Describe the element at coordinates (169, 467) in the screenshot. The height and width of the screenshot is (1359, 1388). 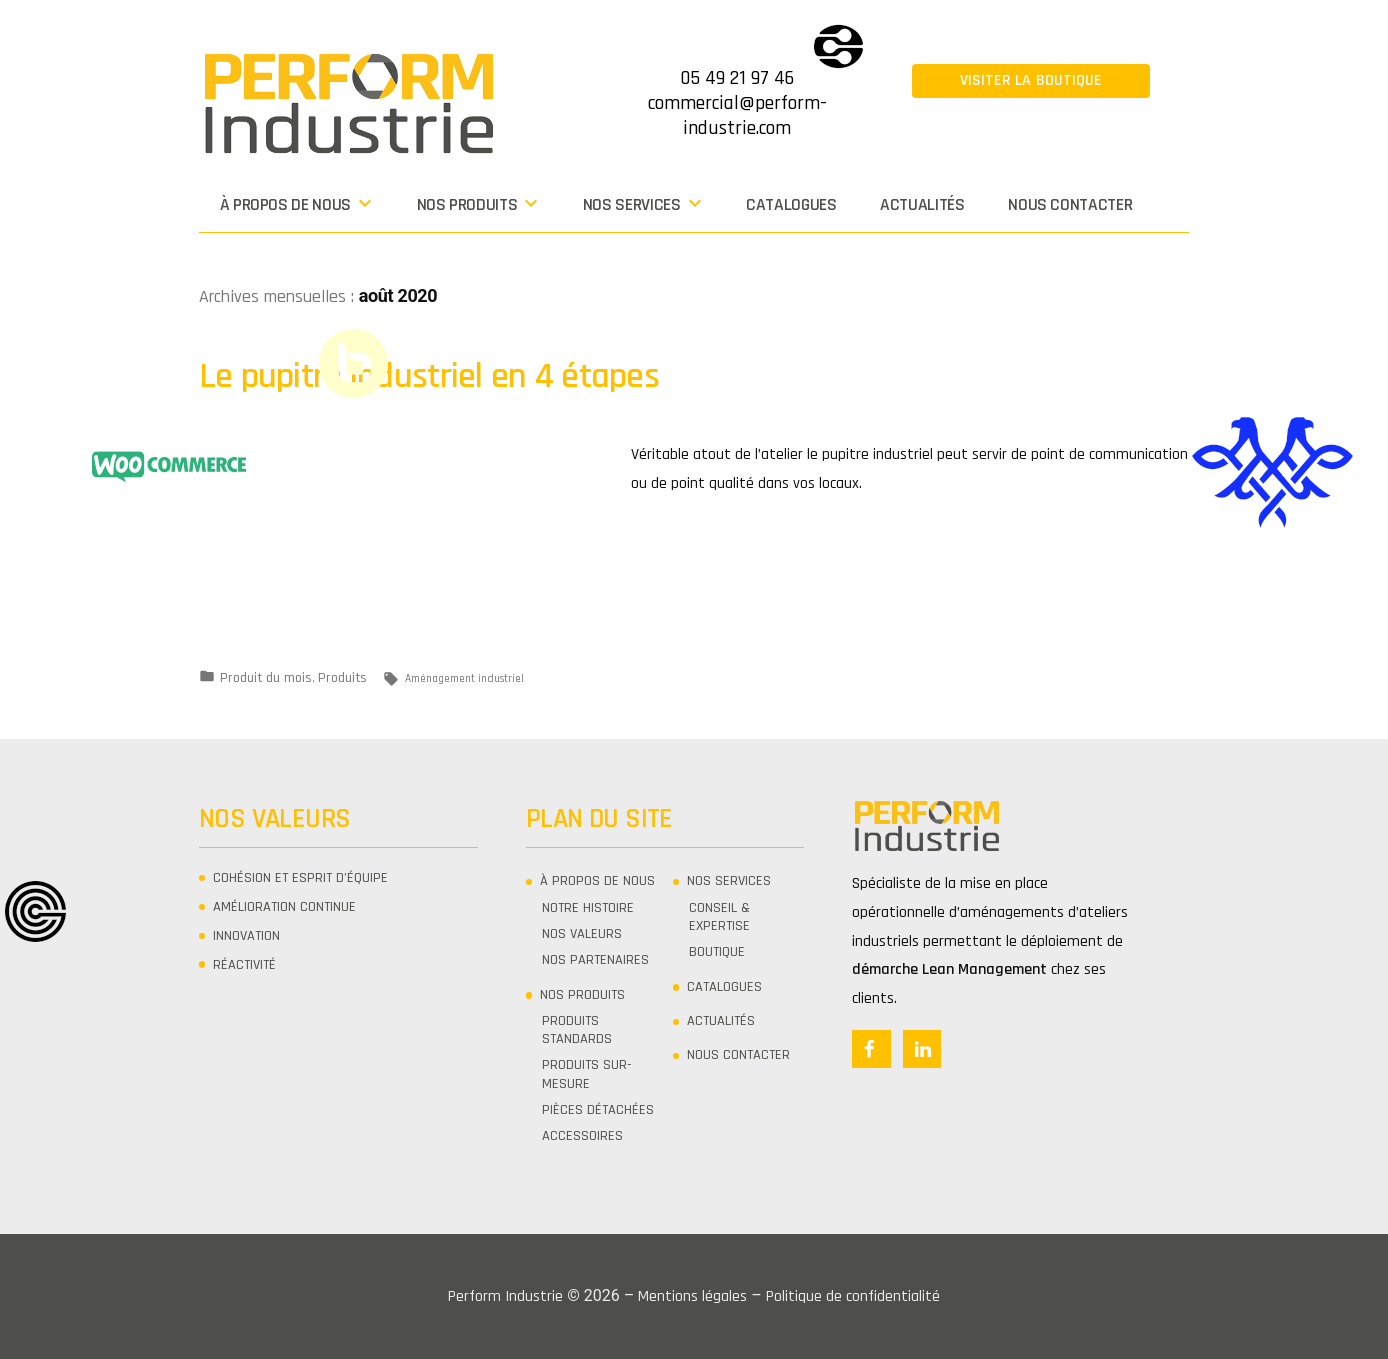
I see `access woocommerce store settings` at that location.